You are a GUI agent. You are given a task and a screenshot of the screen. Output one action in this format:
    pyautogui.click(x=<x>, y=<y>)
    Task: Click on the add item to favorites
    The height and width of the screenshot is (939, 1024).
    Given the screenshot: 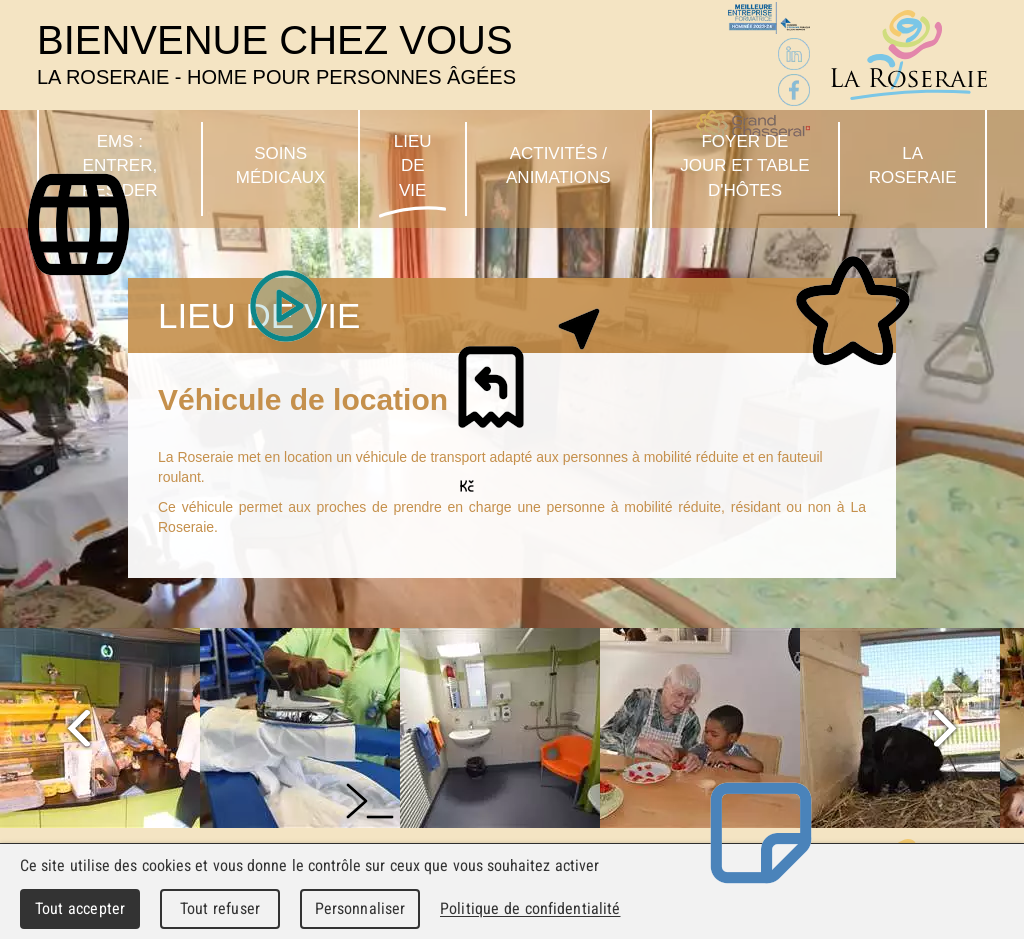 What is the action you would take?
    pyautogui.click(x=853, y=313)
    